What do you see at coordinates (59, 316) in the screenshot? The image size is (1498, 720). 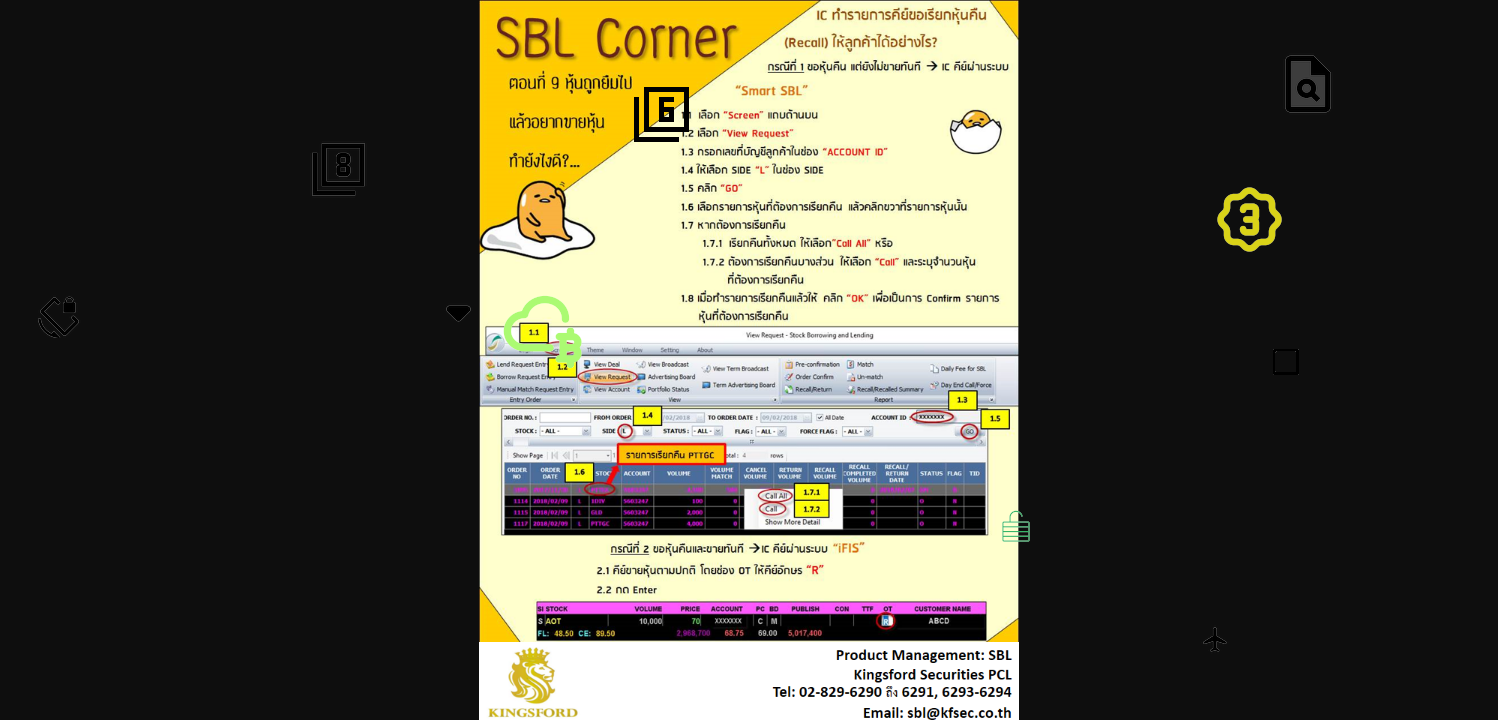 I see `lock screen rotation to current orientation` at bounding box center [59, 316].